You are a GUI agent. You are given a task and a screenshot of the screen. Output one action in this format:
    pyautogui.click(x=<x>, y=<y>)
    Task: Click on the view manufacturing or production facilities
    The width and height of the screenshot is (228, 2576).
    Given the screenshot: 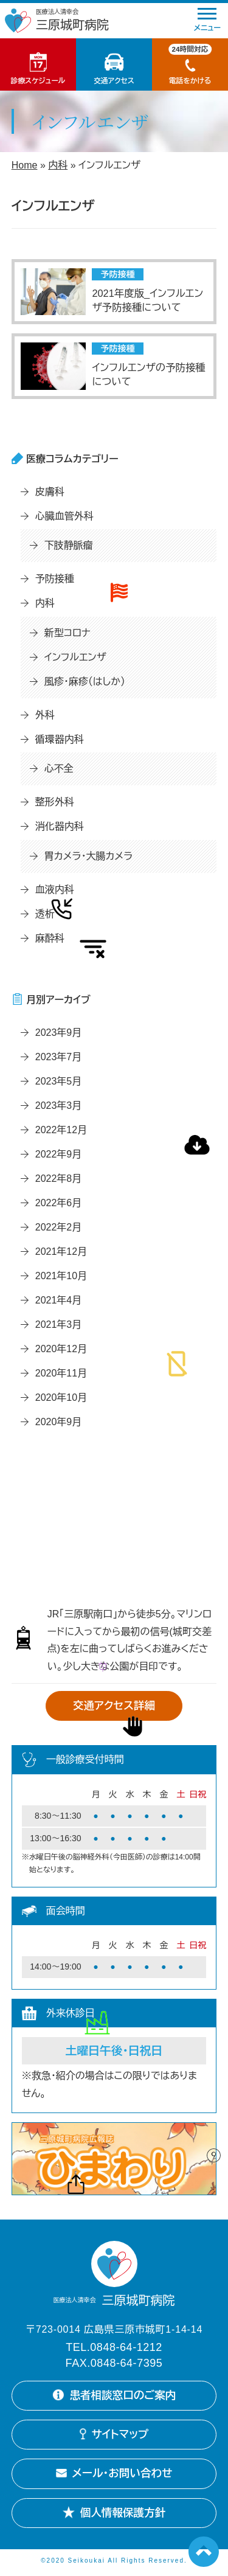 What is the action you would take?
    pyautogui.click(x=97, y=2024)
    